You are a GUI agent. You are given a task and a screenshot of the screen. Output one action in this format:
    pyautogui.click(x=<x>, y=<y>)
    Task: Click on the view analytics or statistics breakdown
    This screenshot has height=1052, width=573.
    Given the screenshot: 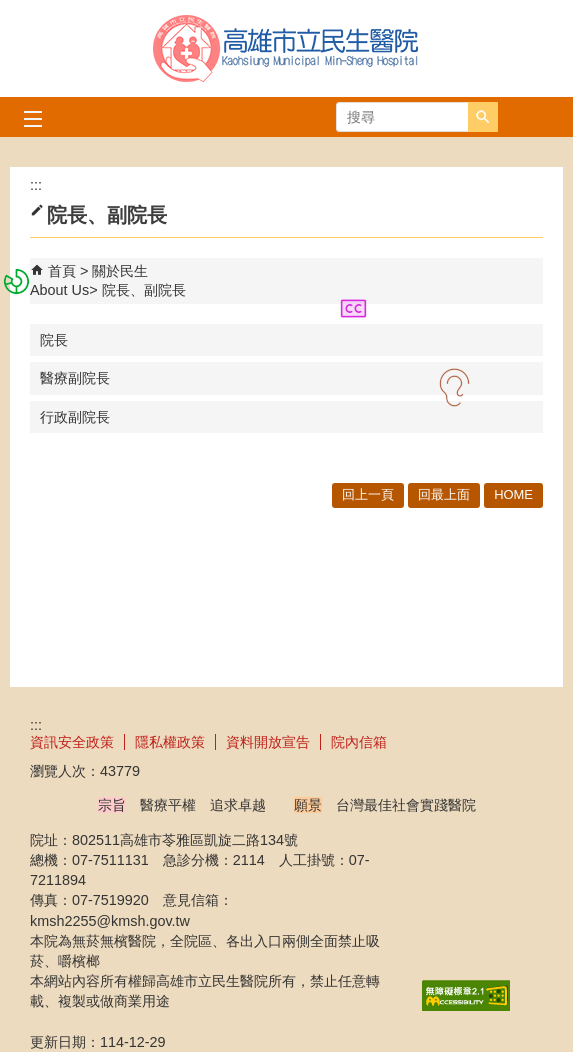 What is the action you would take?
    pyautogui.click(x=16, y=281)
    